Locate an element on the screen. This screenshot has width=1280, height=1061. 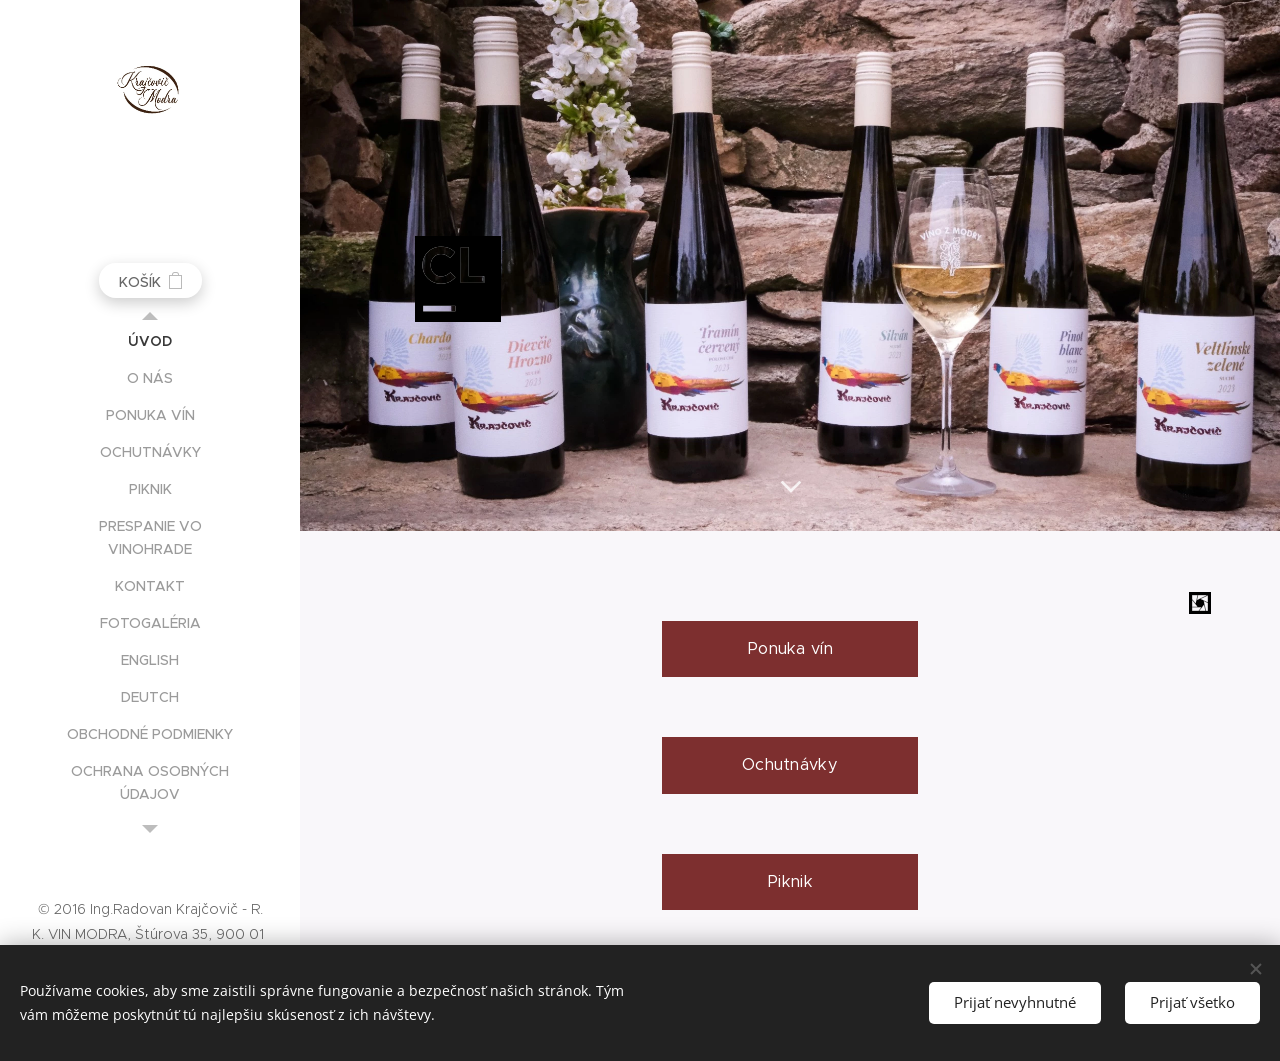
open CLion IDE is located at coordinates (458, 279).